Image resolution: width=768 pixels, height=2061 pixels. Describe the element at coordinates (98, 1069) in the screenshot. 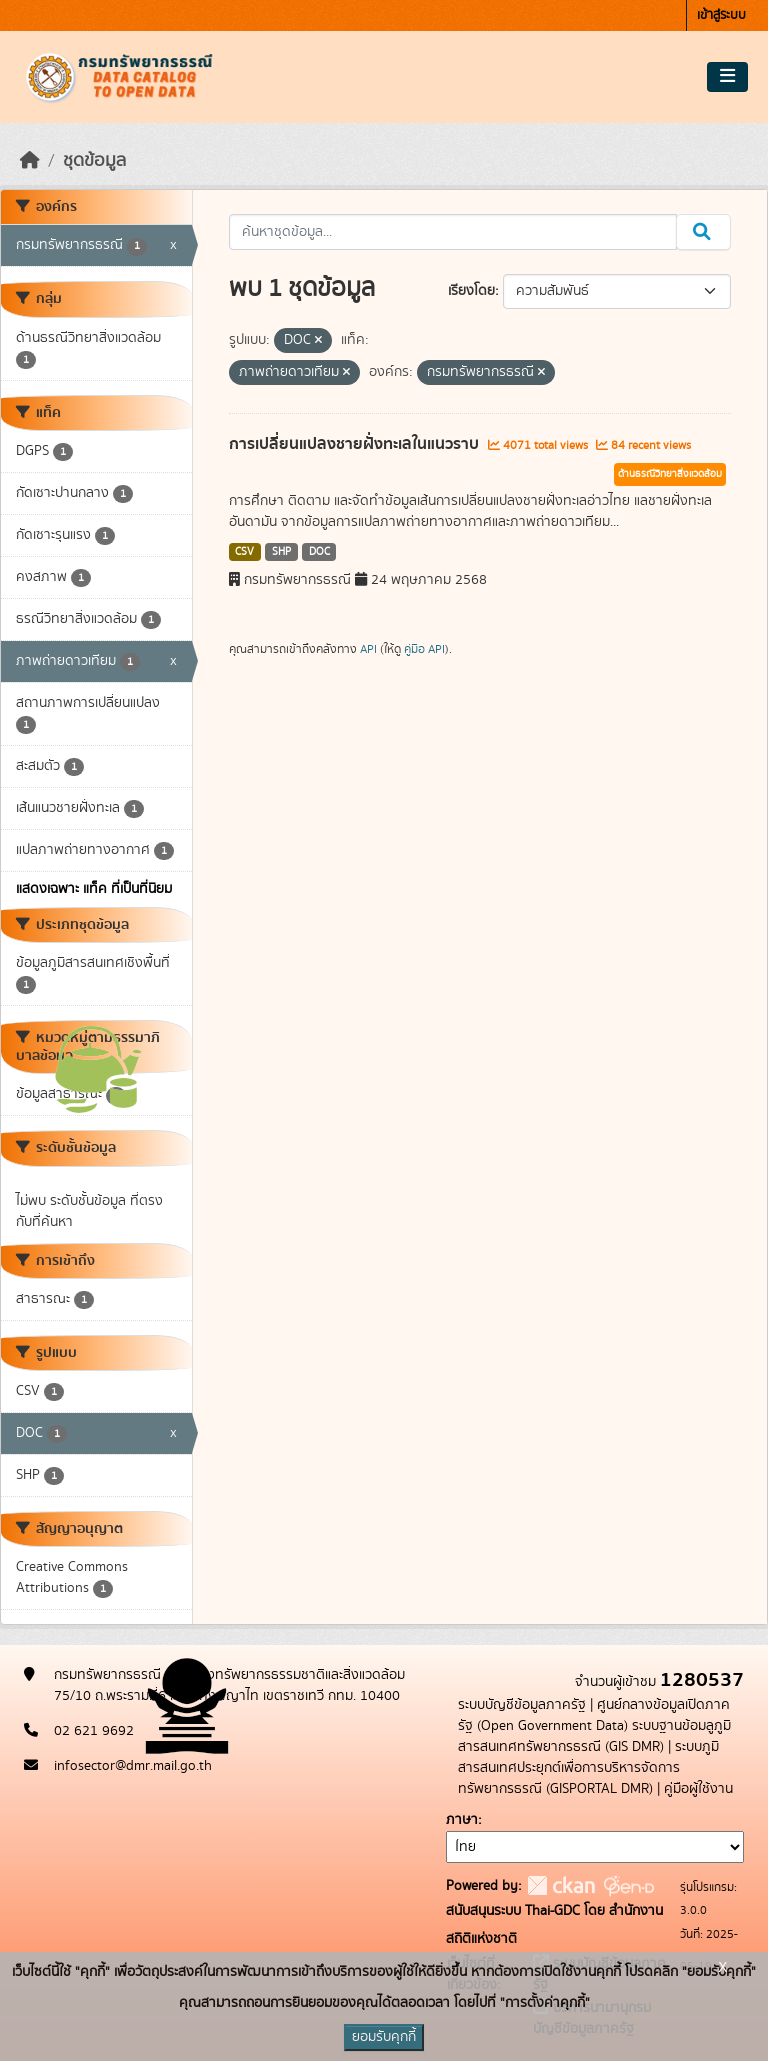

I see `tea ceremony or tea-related game feature` at that location.